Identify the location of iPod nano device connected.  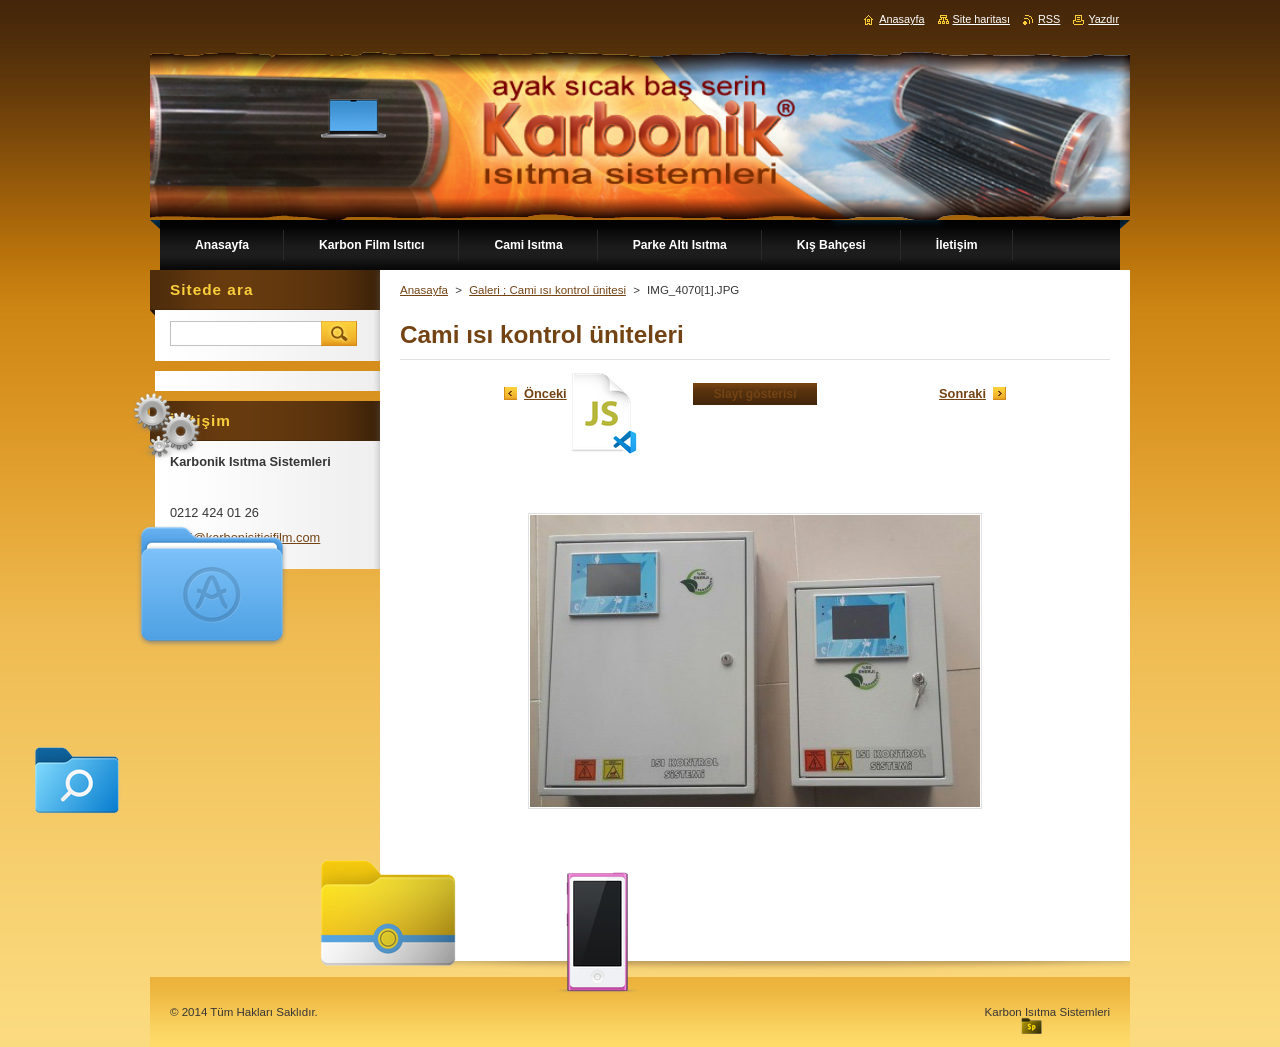
(597, 932).